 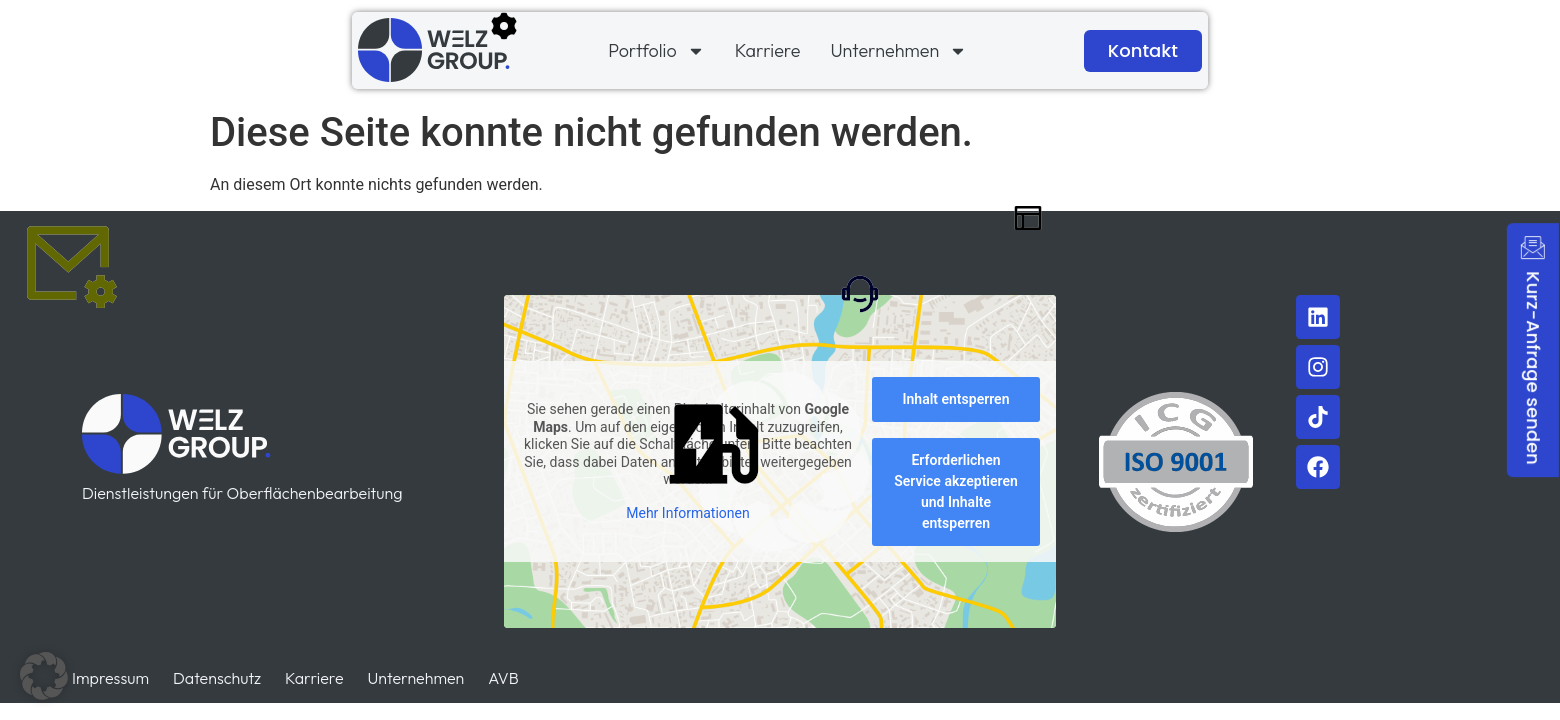 What do you see at coordinates (860, 294) in the screenshot?
I see `contact customer support` at bounding box center [860, 294].